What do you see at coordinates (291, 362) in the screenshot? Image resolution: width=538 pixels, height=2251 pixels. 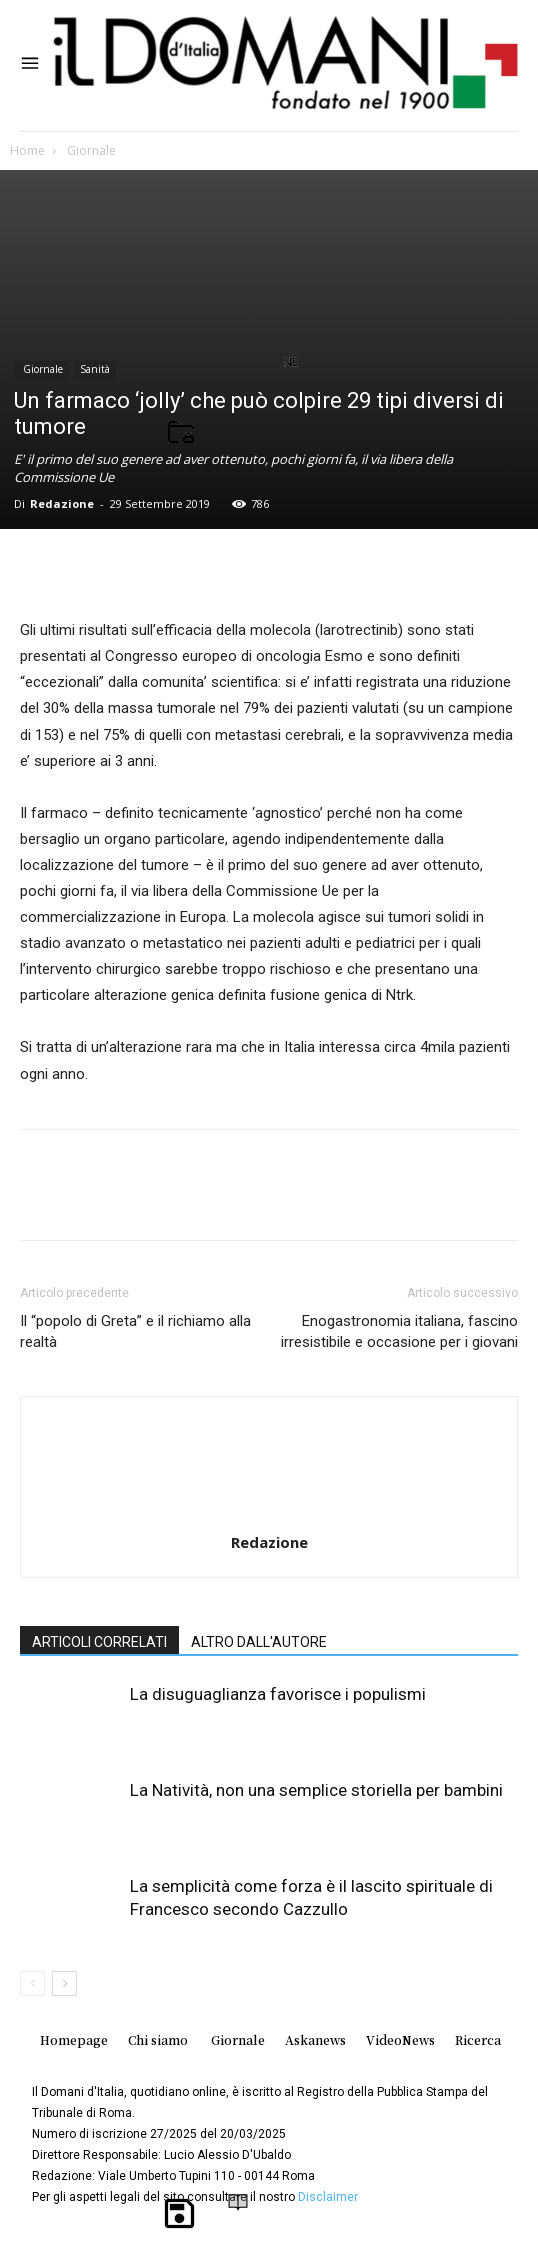 I see `insert a number or numero symbol` at bounding box center [291, 362].